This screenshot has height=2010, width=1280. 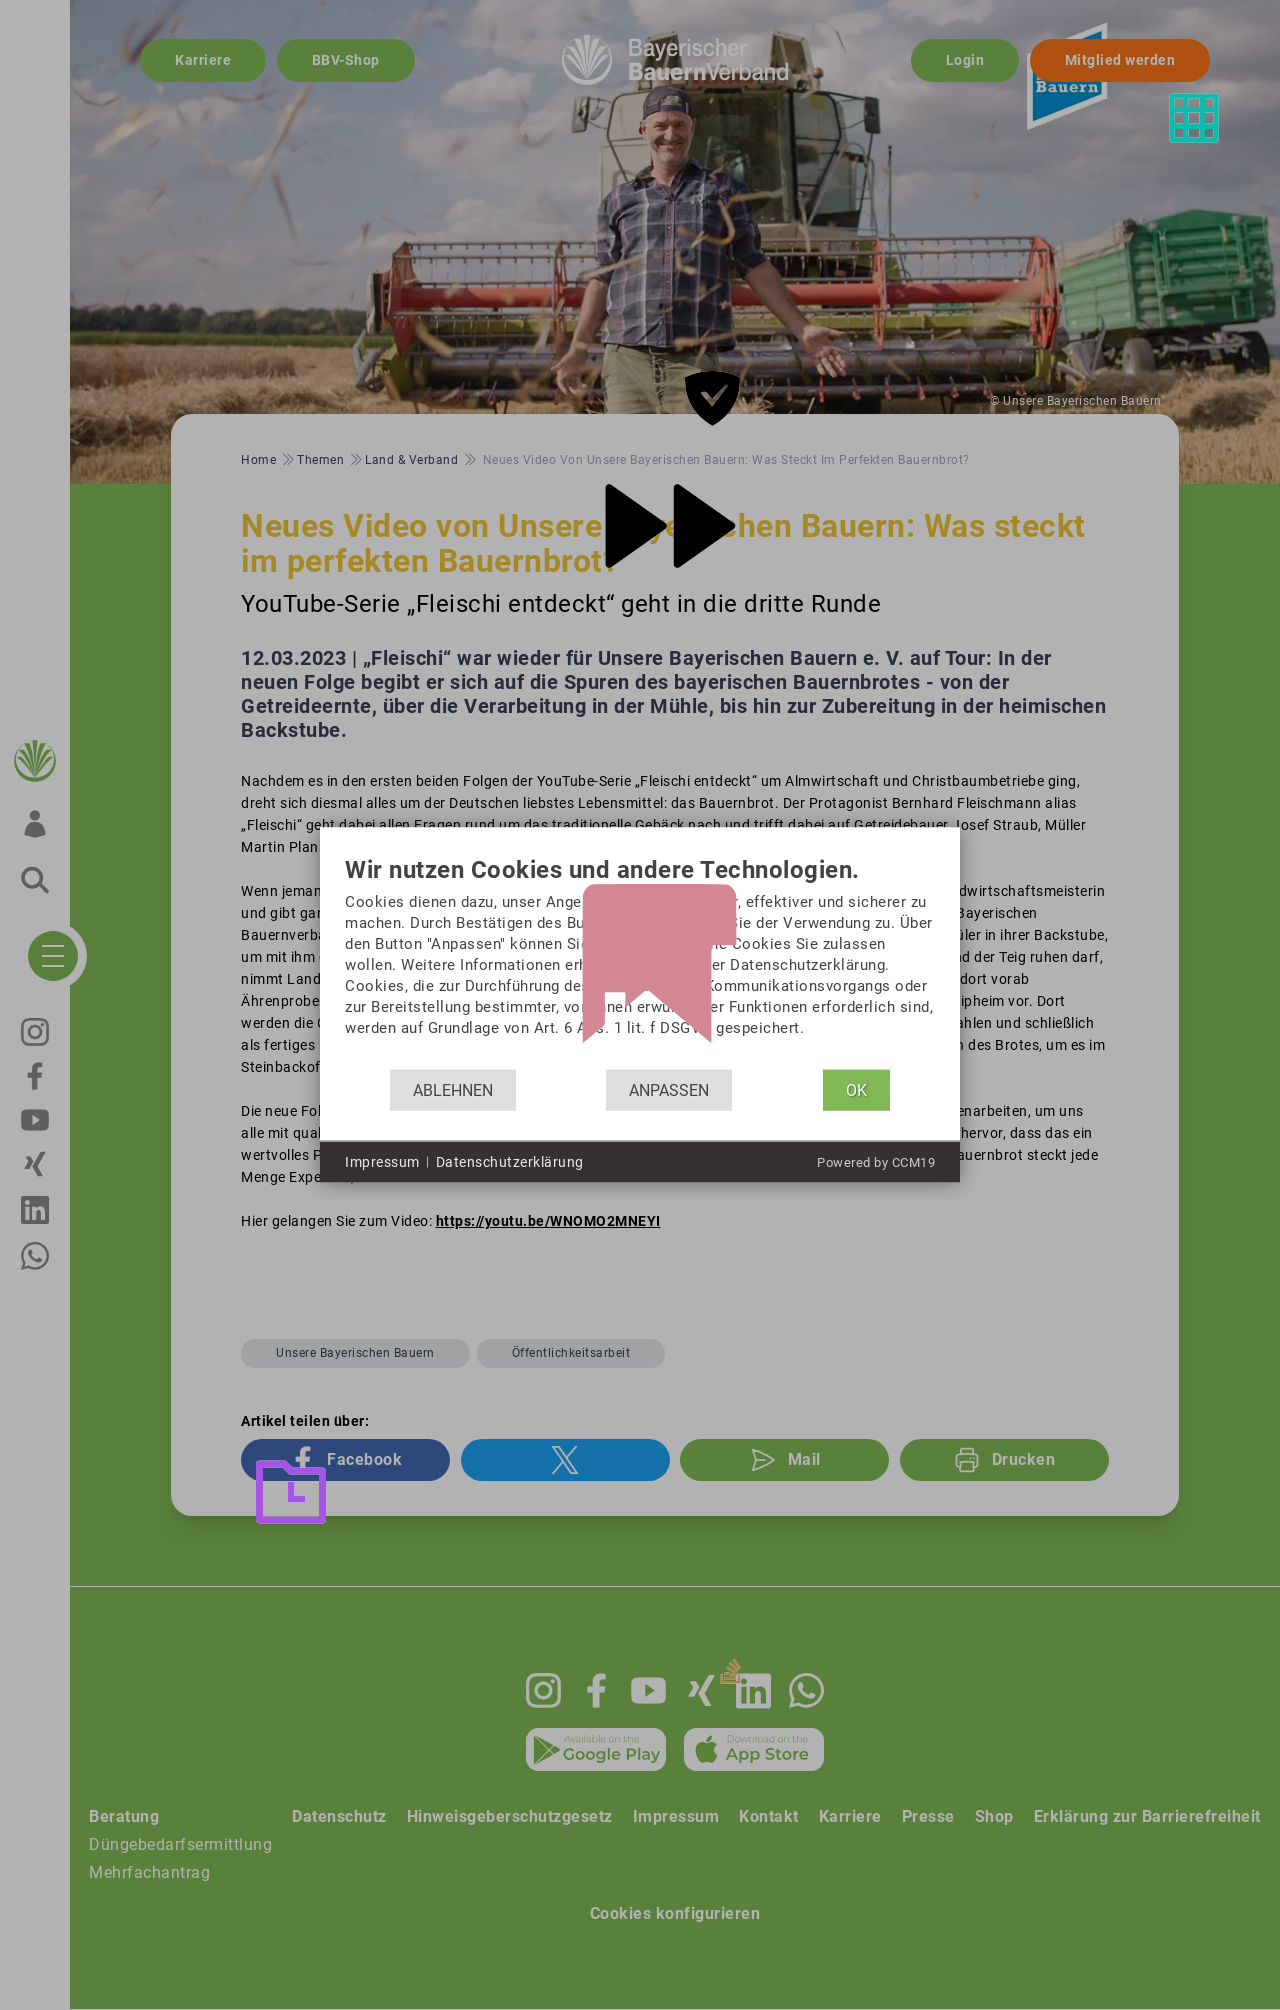 I want to click on visit stack overflow website, so click(x=730, y=1671).